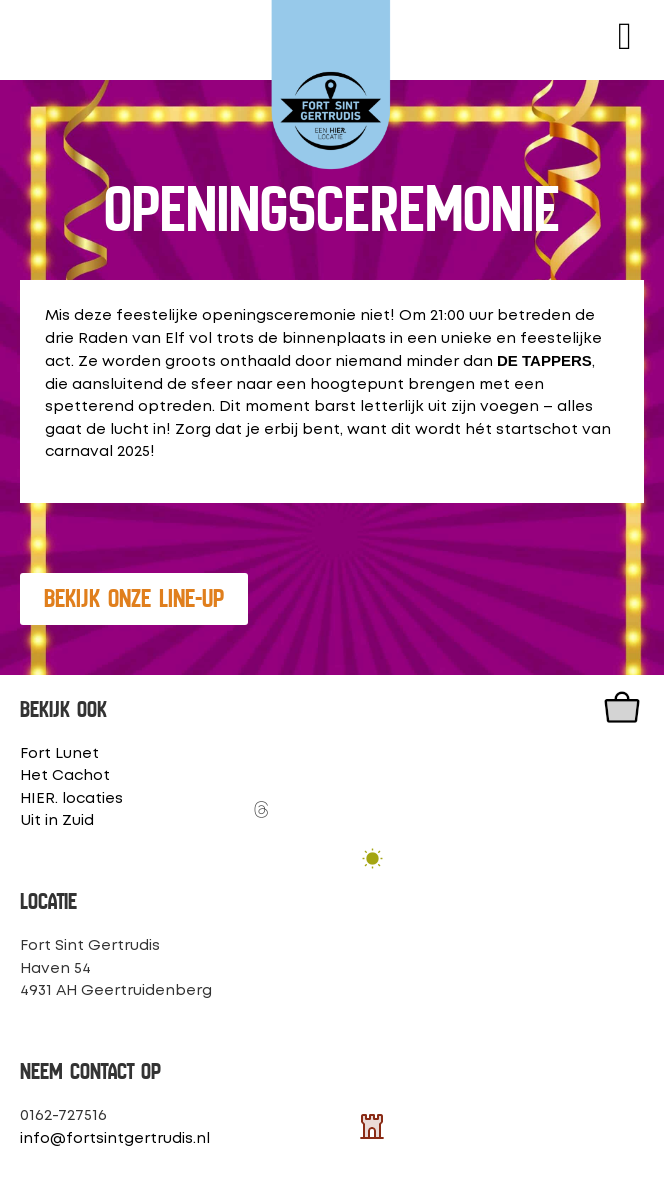  I want to click on view your shopping bag, so click(622, 709).